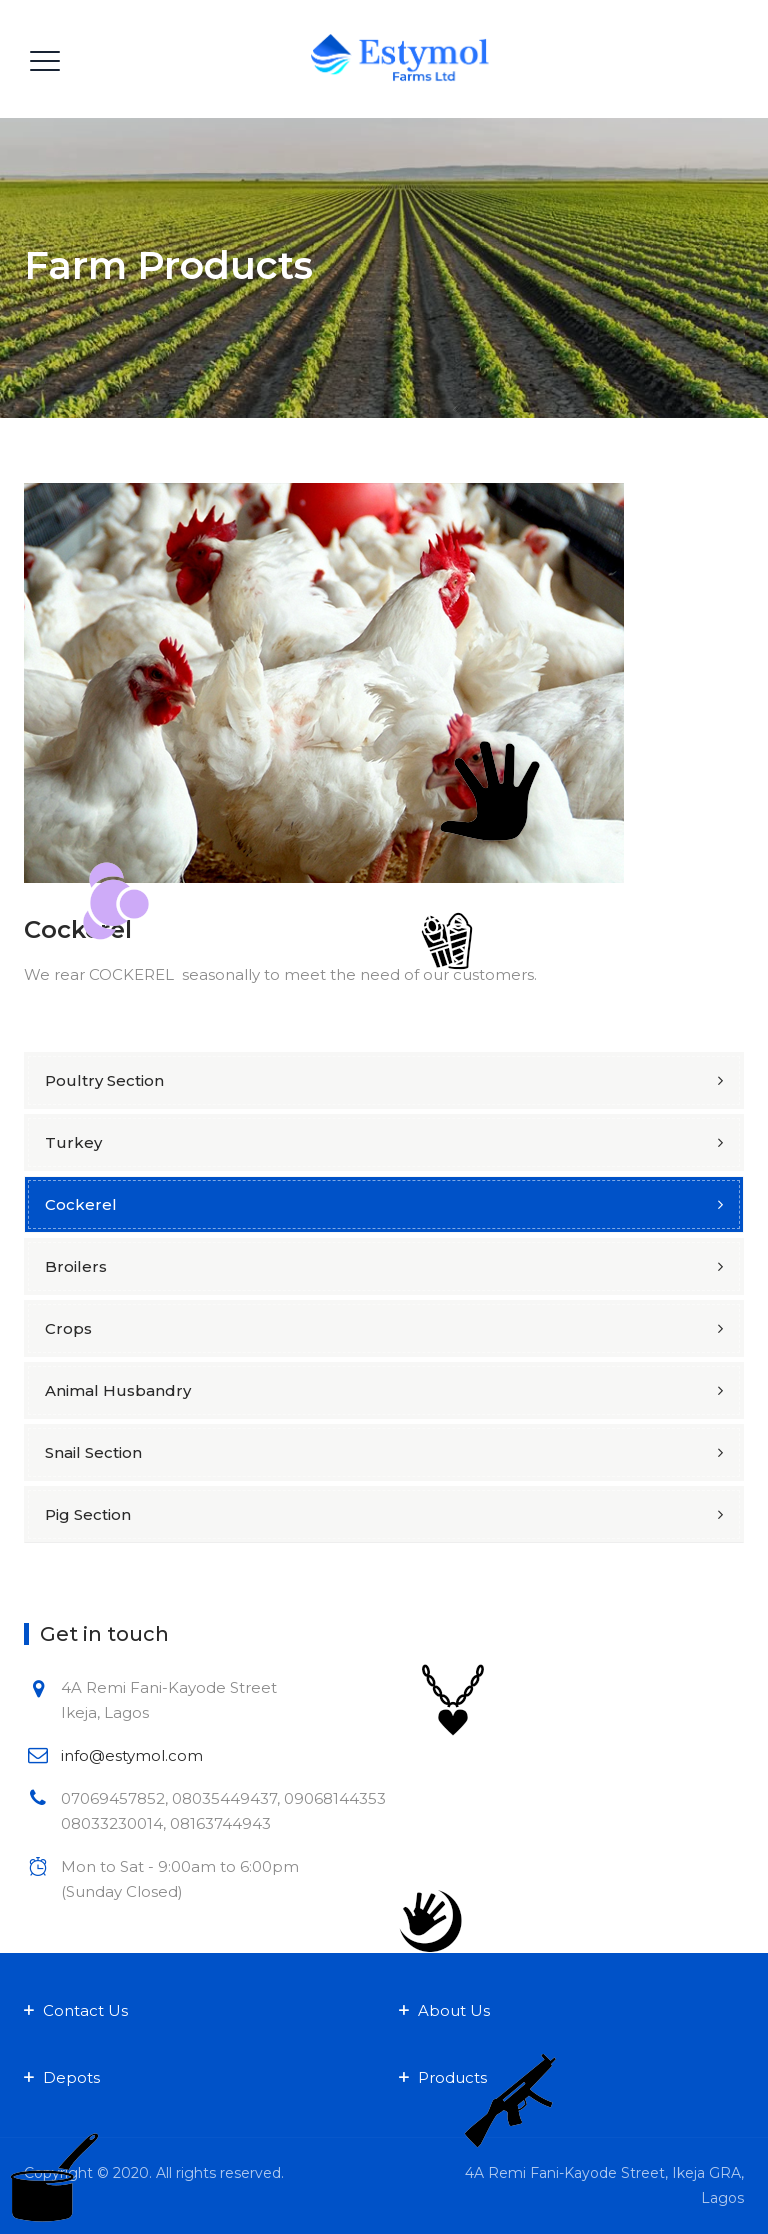 This screenshot has height=2234, width=768. What do you see at coordinates (430, 1920) in the screenshot?
I see `slap or hit action in a game` at bounding box center [430, 1920].